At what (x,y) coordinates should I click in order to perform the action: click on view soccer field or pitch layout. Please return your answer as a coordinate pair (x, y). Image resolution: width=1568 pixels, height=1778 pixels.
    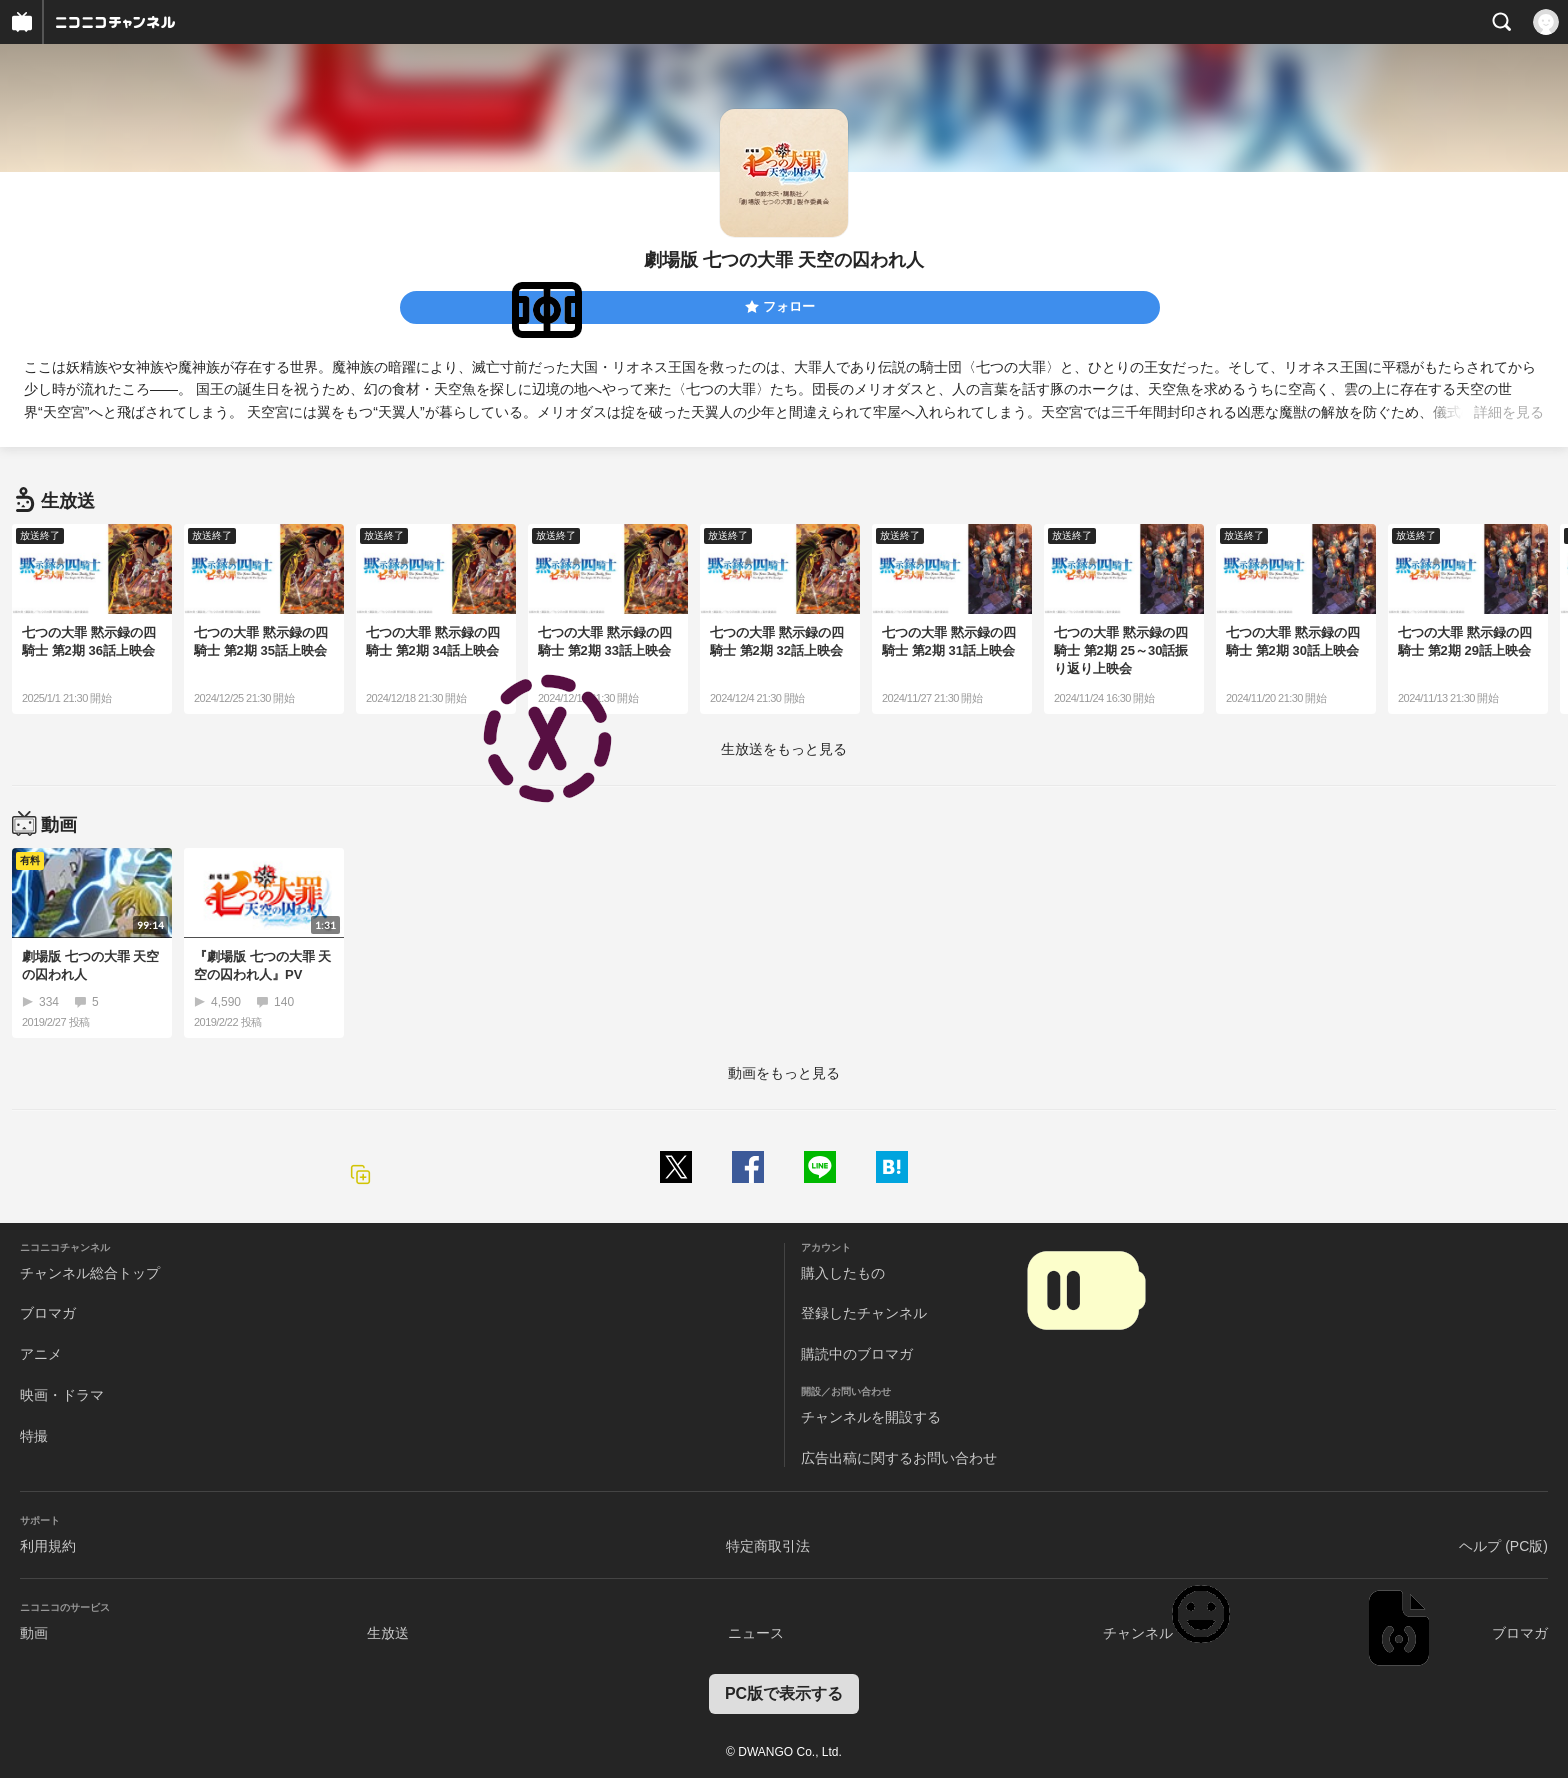
    Looking at the image, I should click on (547, 310).